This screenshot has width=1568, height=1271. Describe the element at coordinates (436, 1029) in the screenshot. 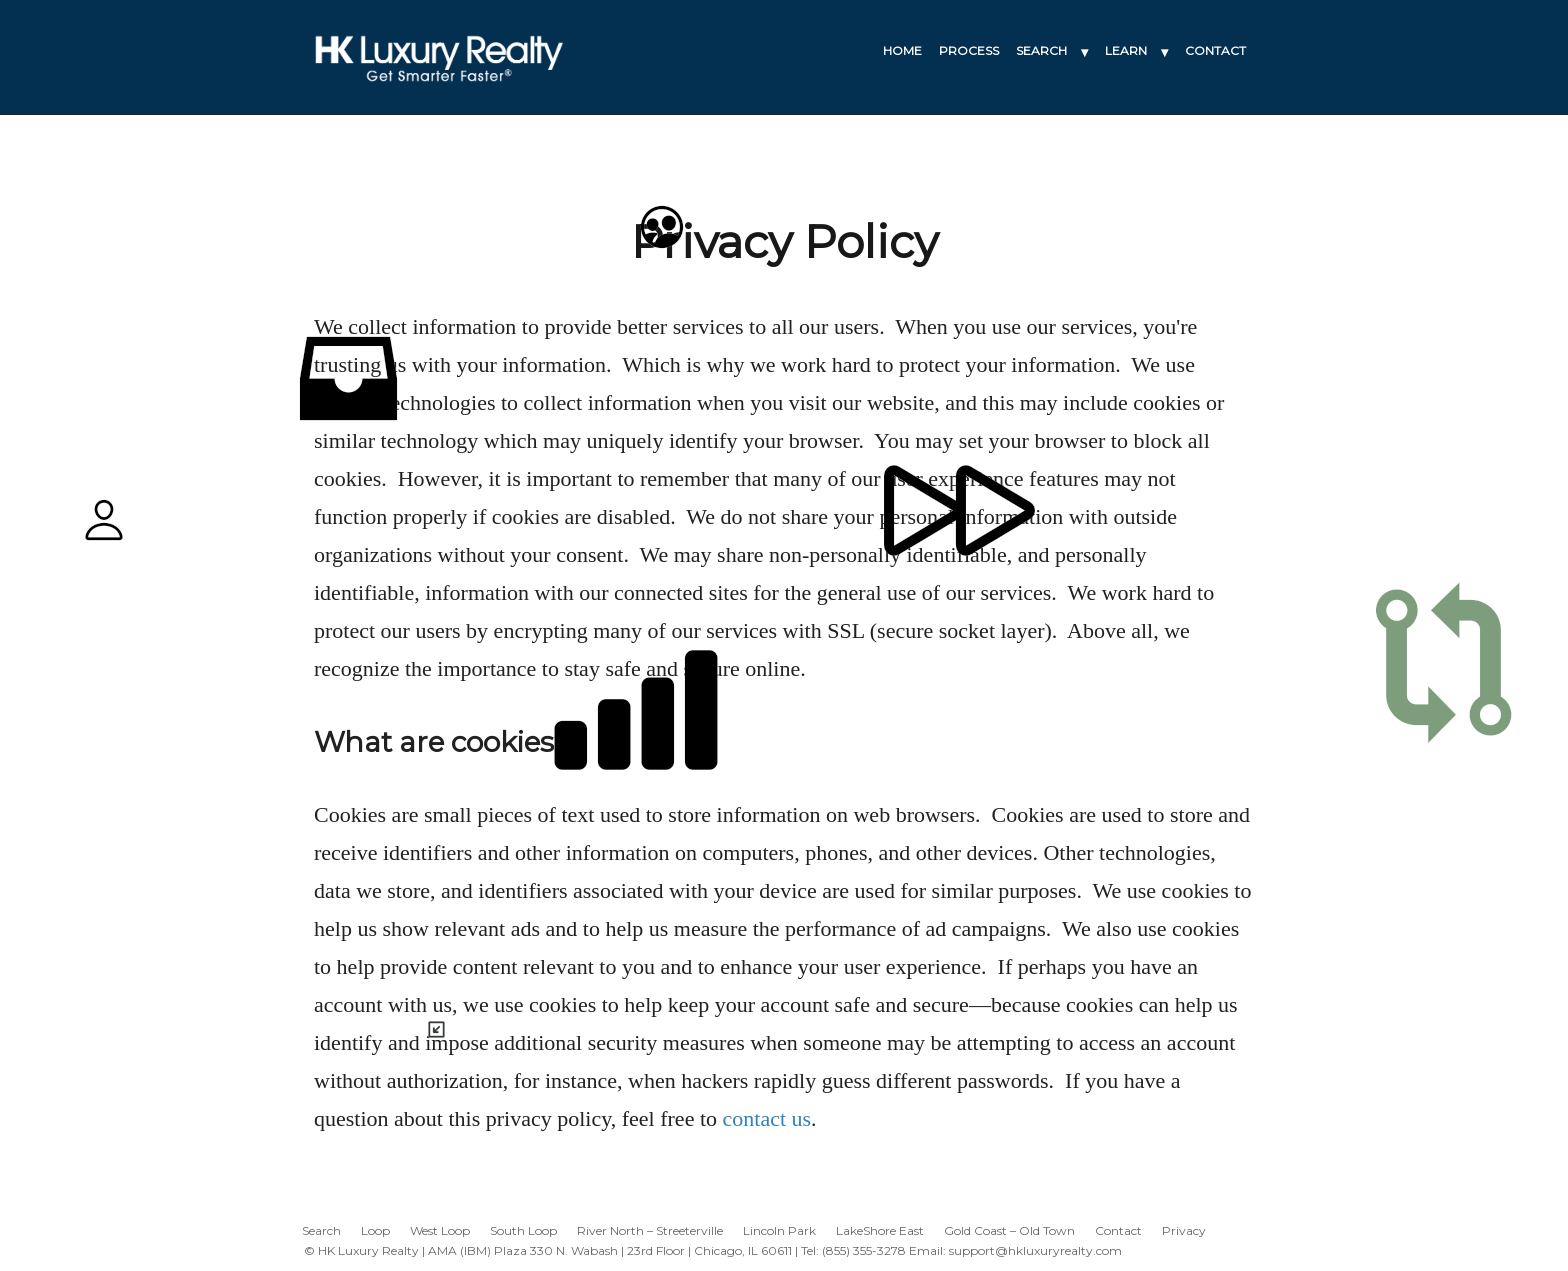

I see `navigate to bottom-left corner` at that location.